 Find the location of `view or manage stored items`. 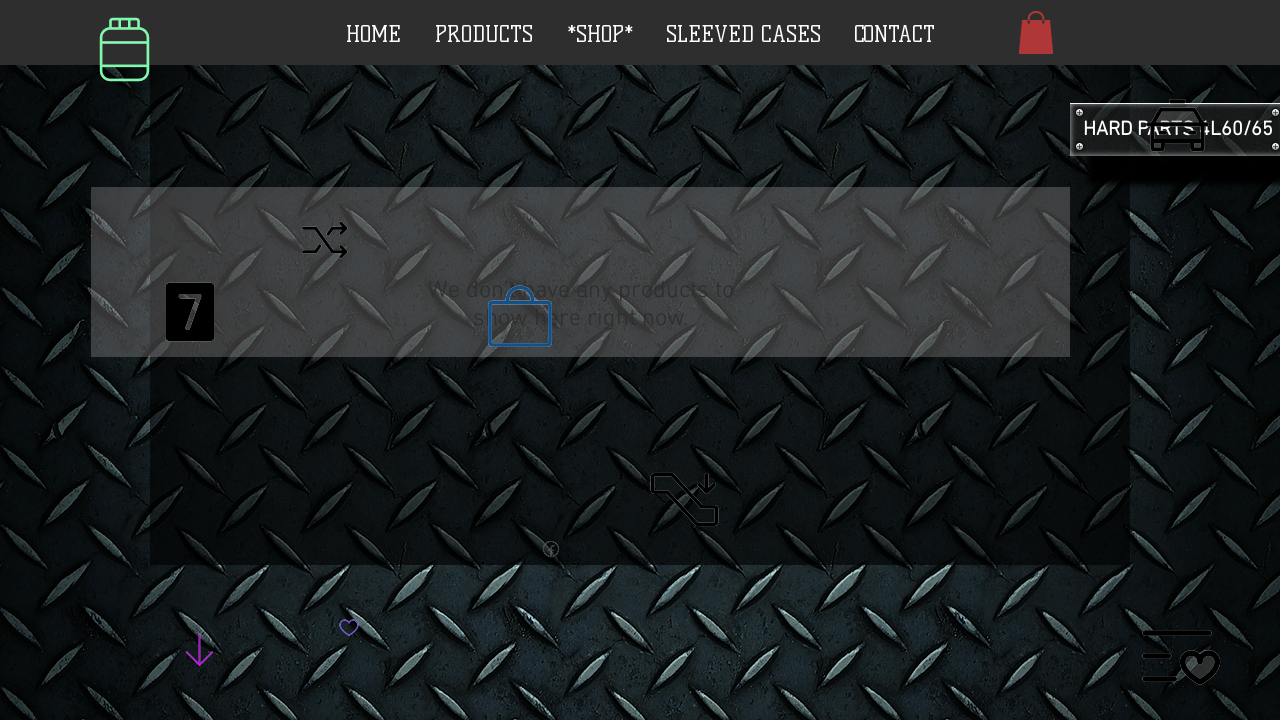

view or manage stored items is located at coordinates (124, 49).